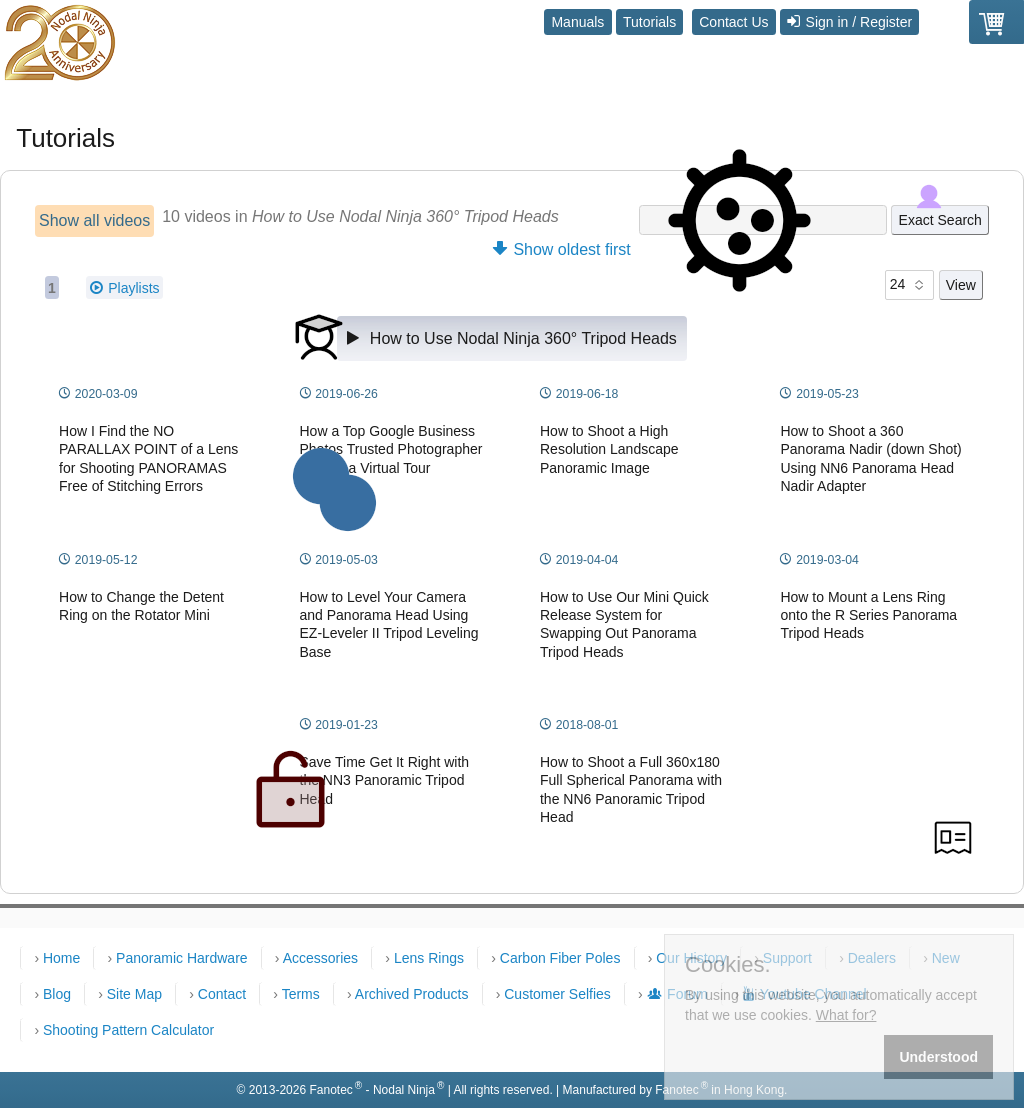 This screenshot has width=1024, height=1110. I want to click on merge or combine selected items, so click(334, 489).